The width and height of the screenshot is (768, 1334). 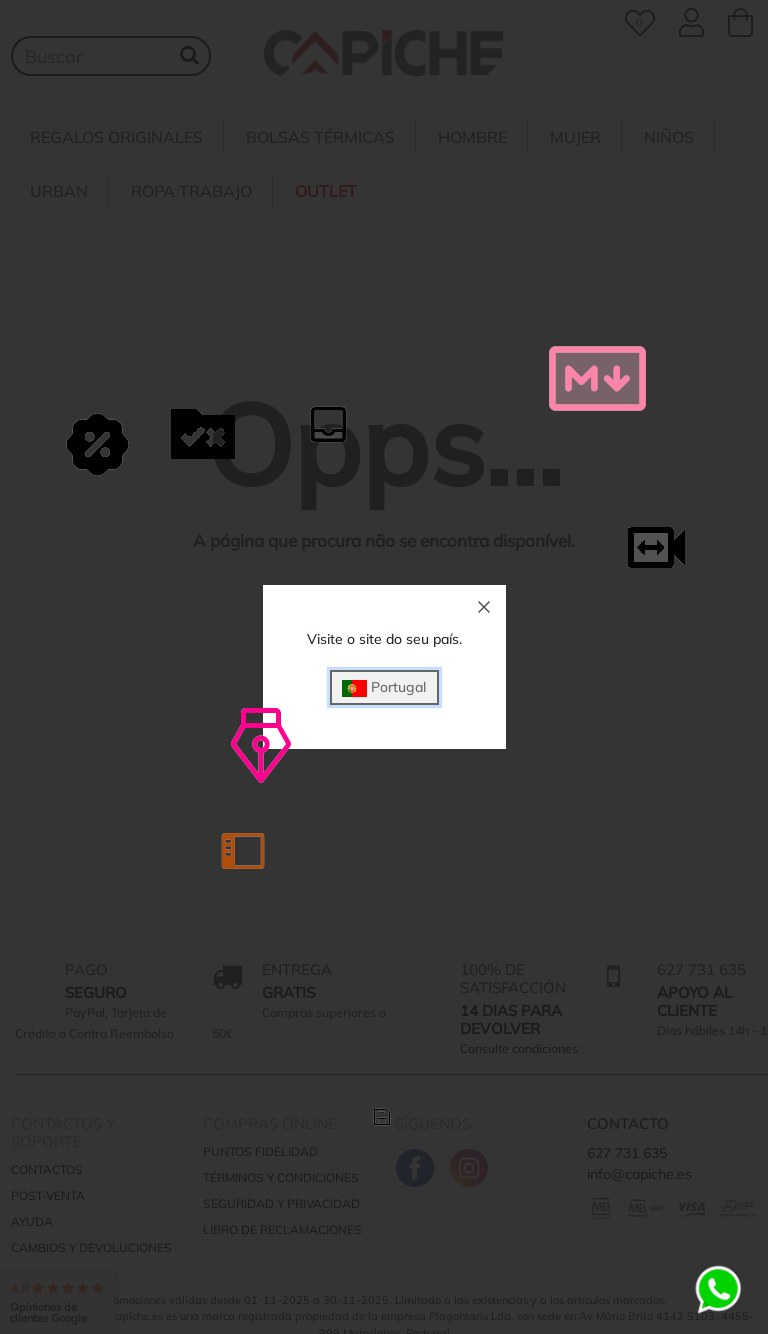 What do you see at coordinates (597, 378) in the screenshot?
I see `indicates markdown formatting is supported` at bounding box center [597, 378].